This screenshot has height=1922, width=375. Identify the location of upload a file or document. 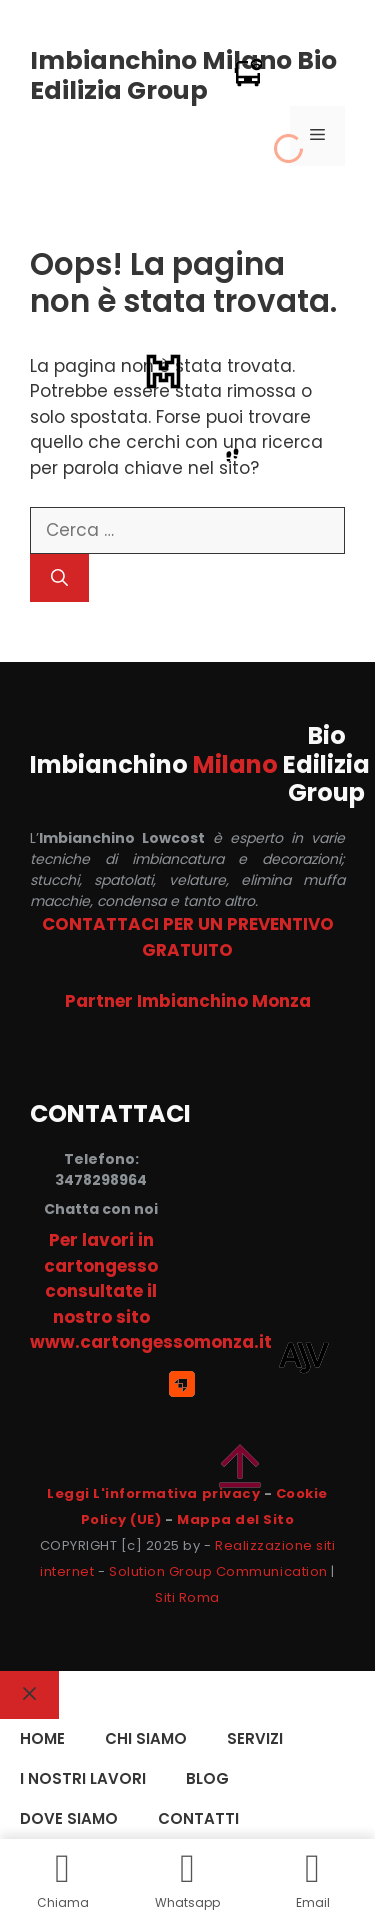
(240, 1467).